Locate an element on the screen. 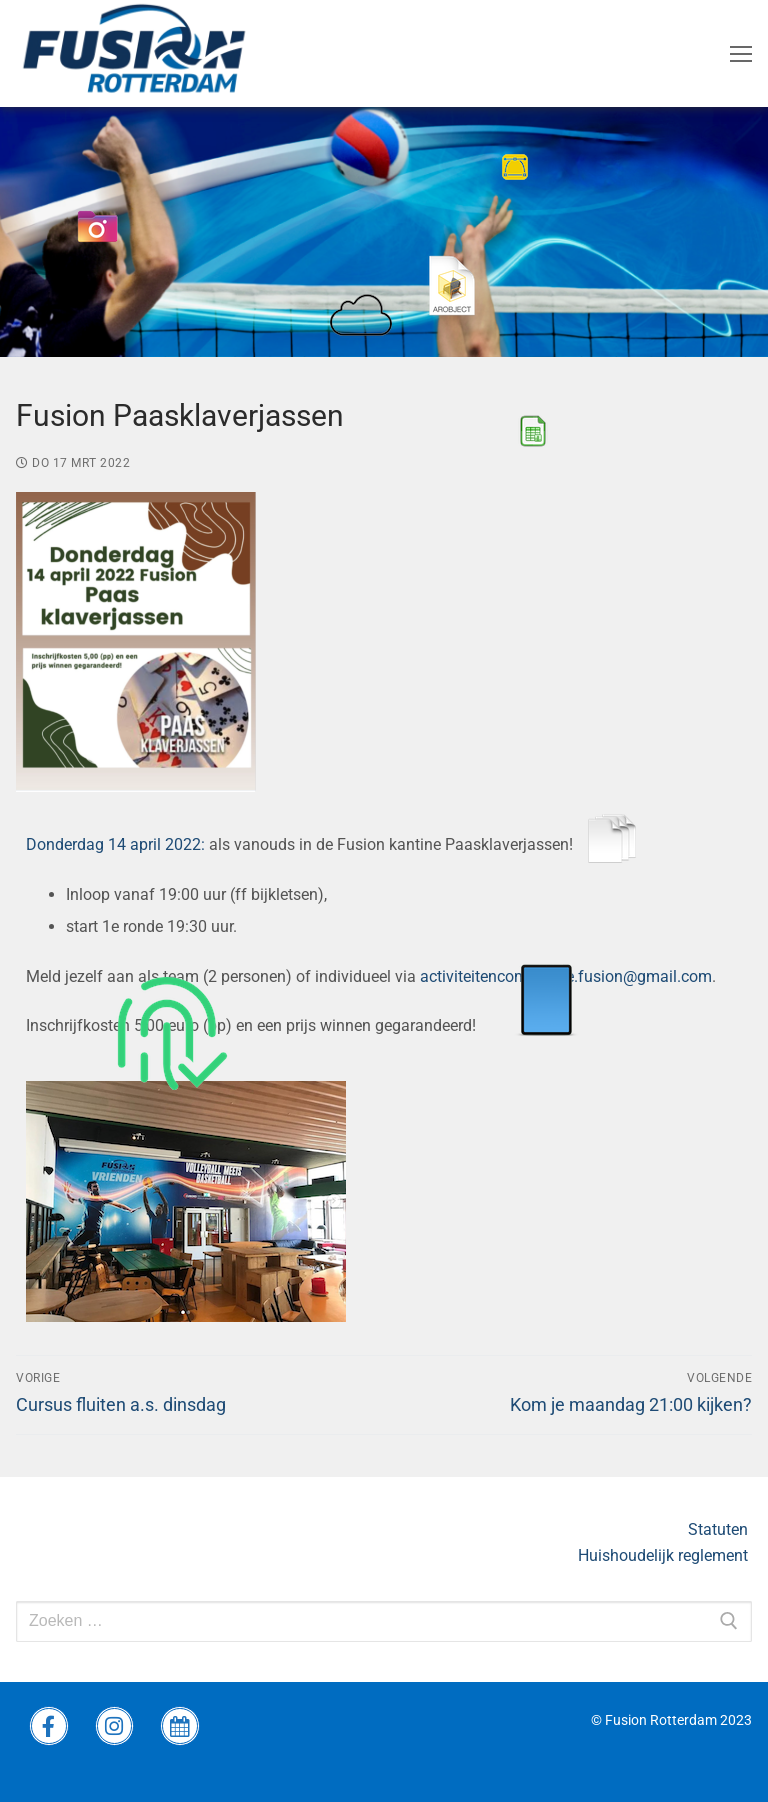 The height and width of the screenshot is (1802, 768). open instagram media folder is located at coordinates (97, 227).